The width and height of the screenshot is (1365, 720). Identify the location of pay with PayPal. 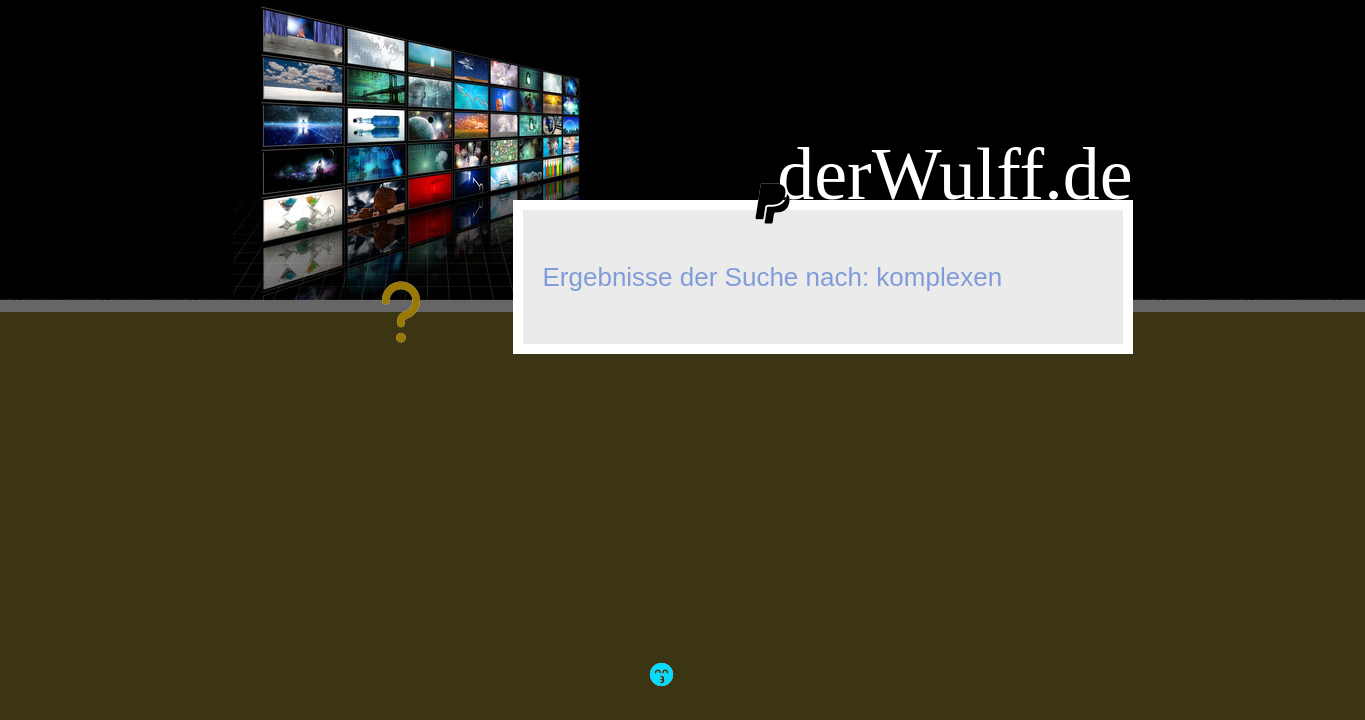
(772, 203).